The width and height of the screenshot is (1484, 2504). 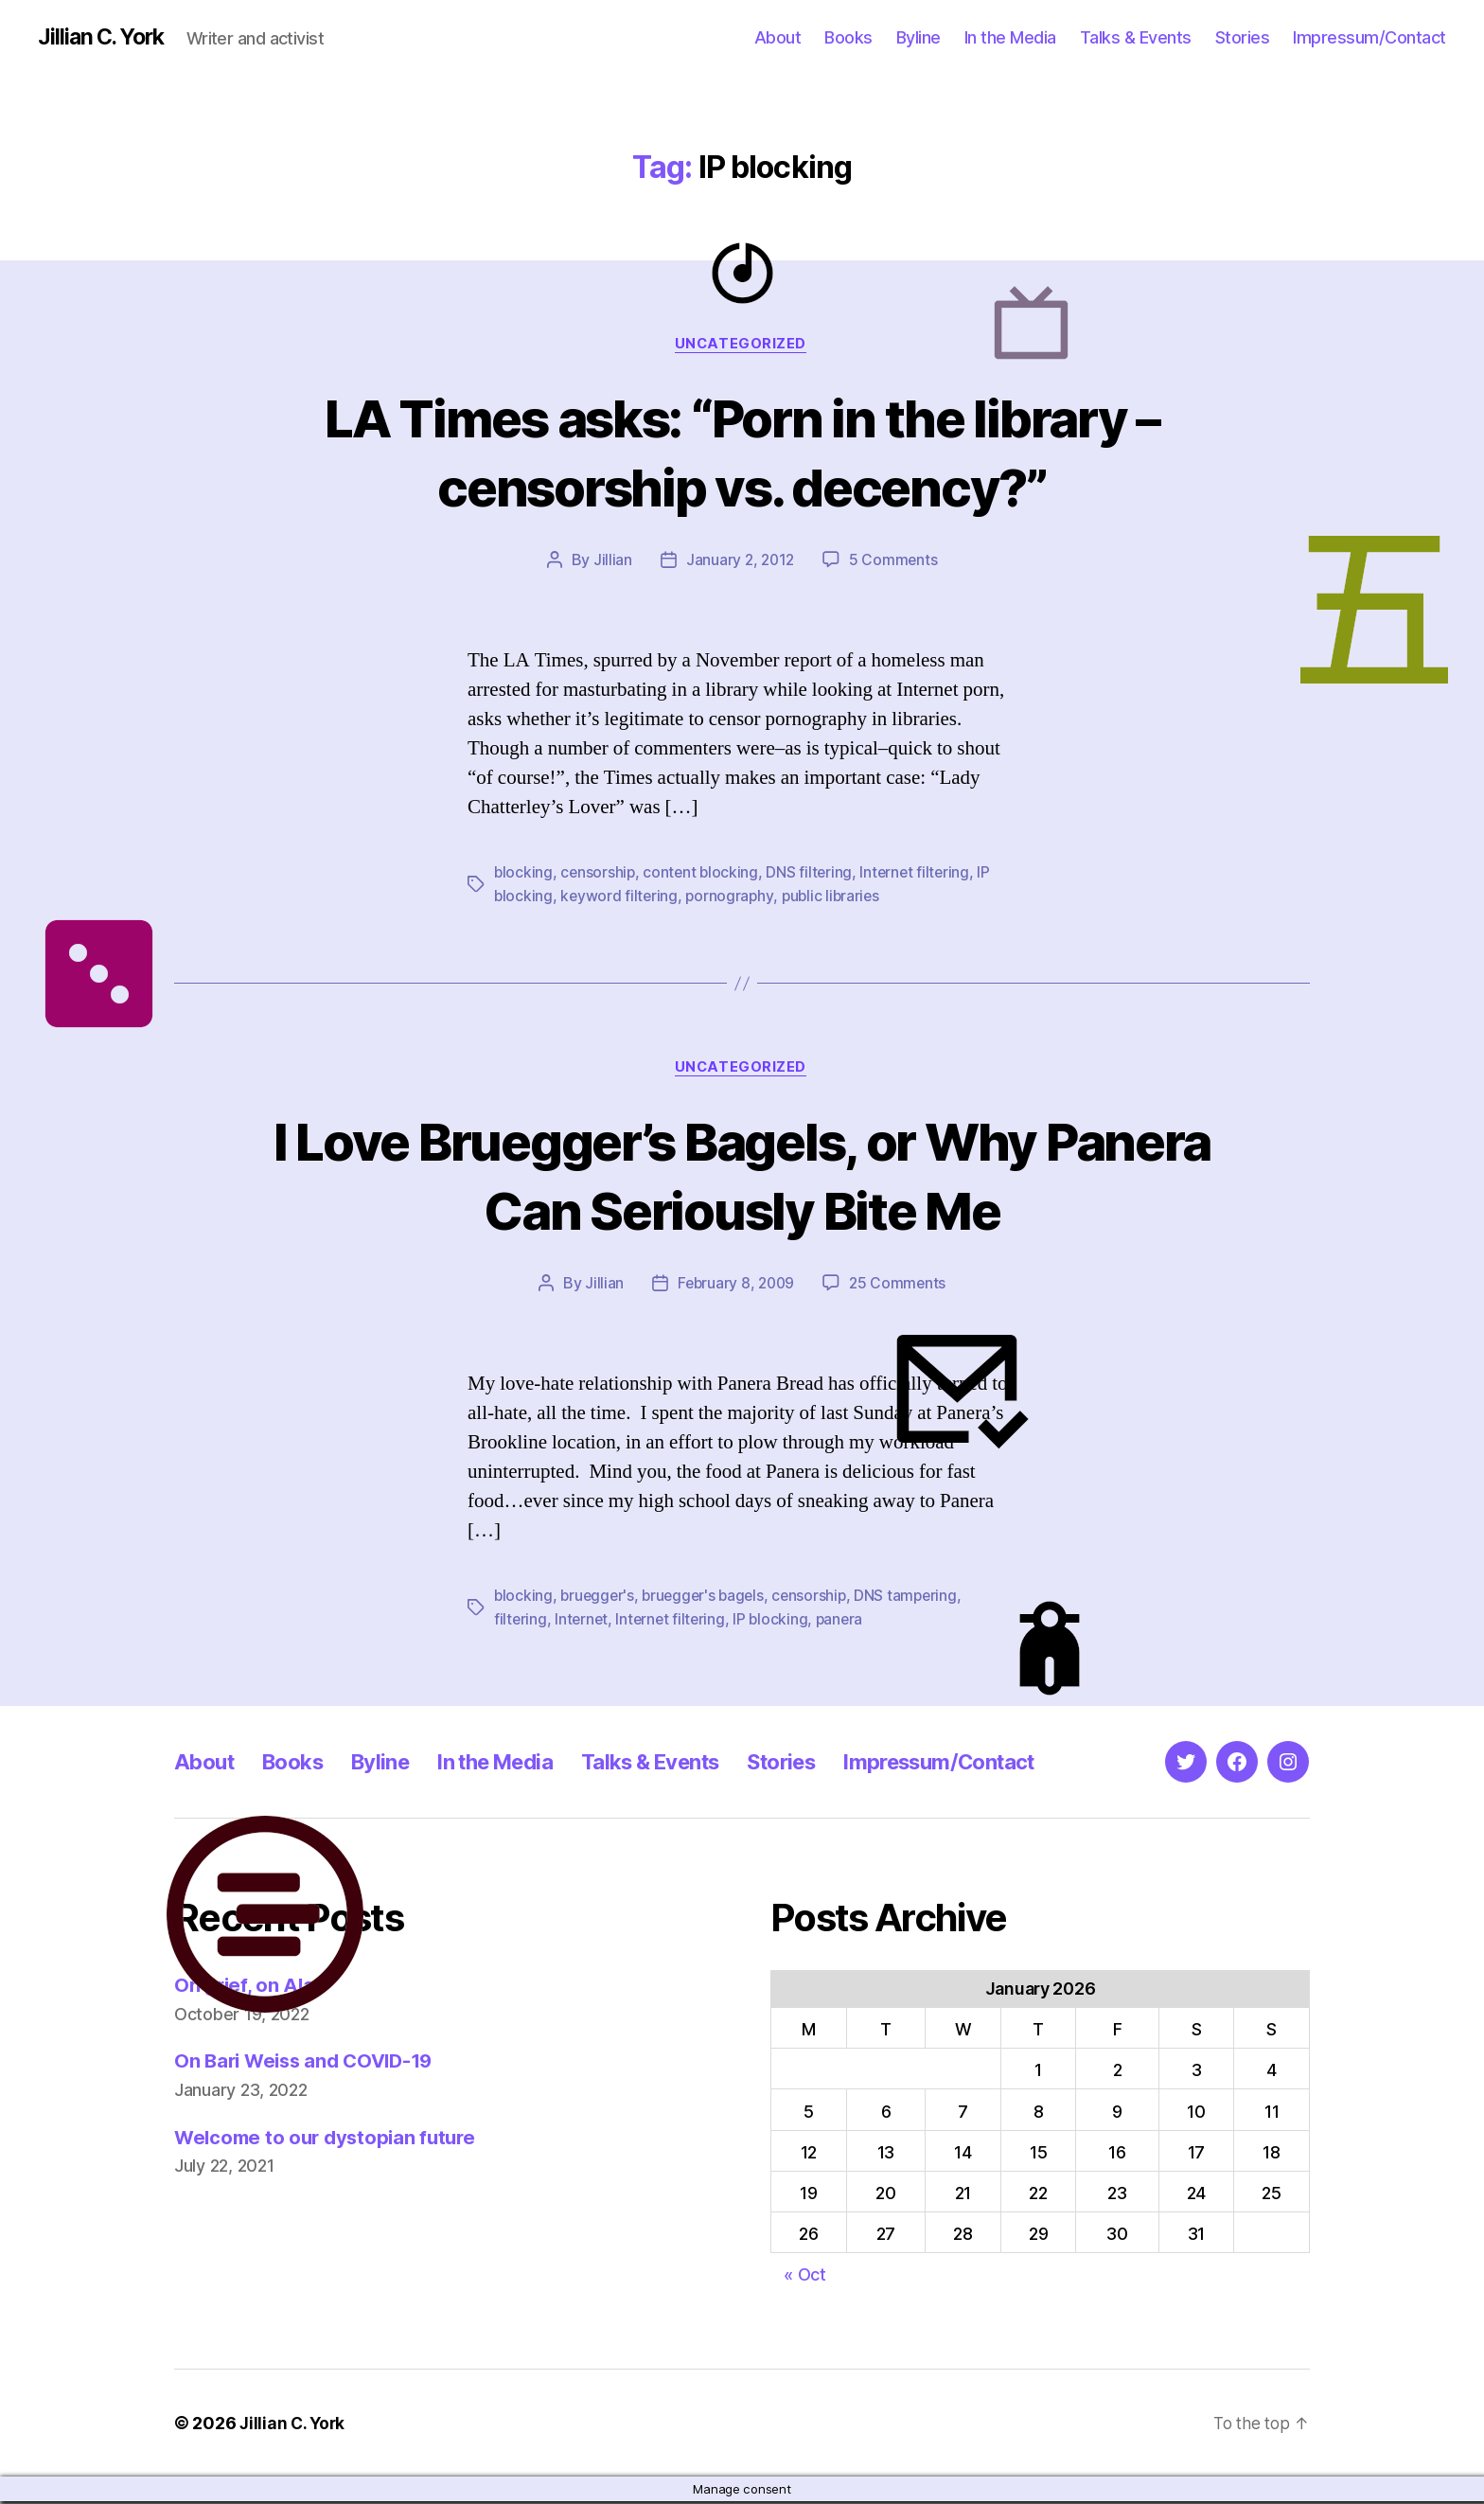 What do you see at coordinates (742, 273) in the screenshot?
I see `play or browse music library` at bounding box center [742, 273].